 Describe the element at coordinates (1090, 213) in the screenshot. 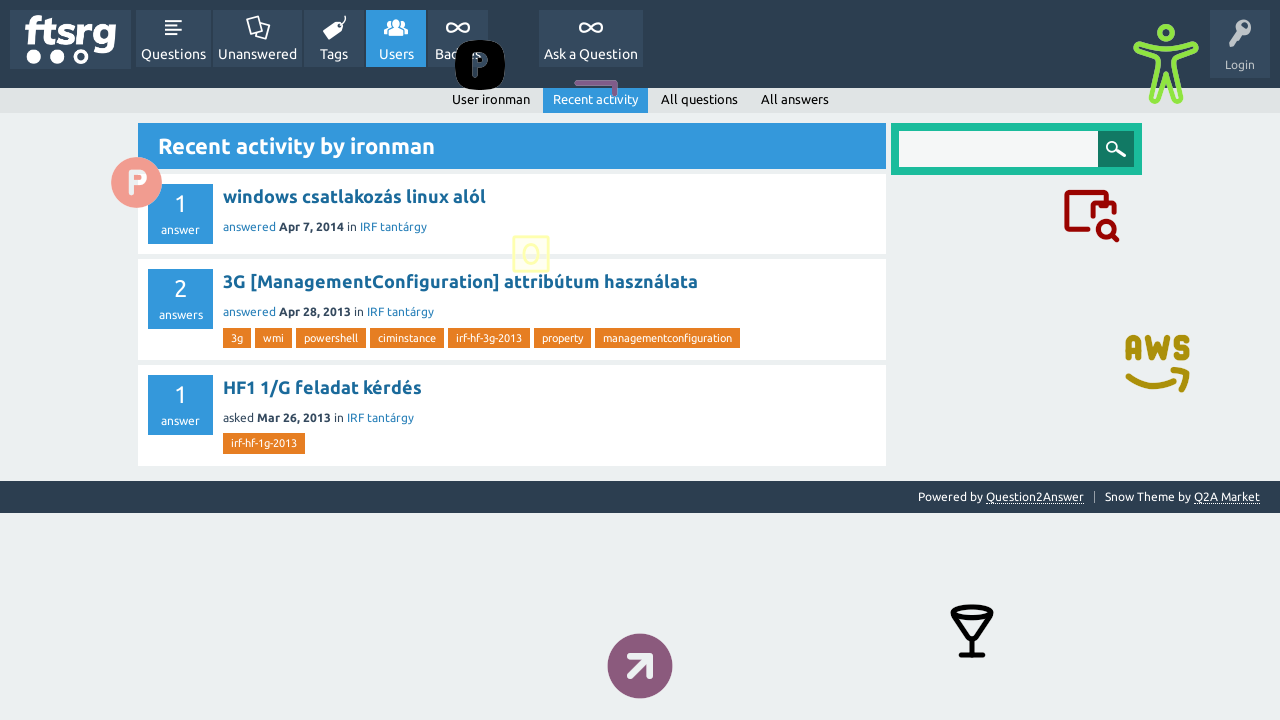

I see `search for connected devices` at that location.